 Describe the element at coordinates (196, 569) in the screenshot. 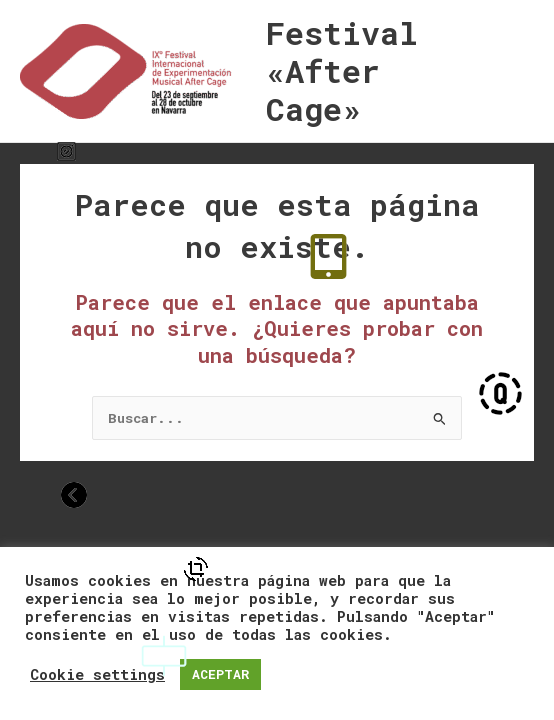

I see `rotate and crop an image` at that location.